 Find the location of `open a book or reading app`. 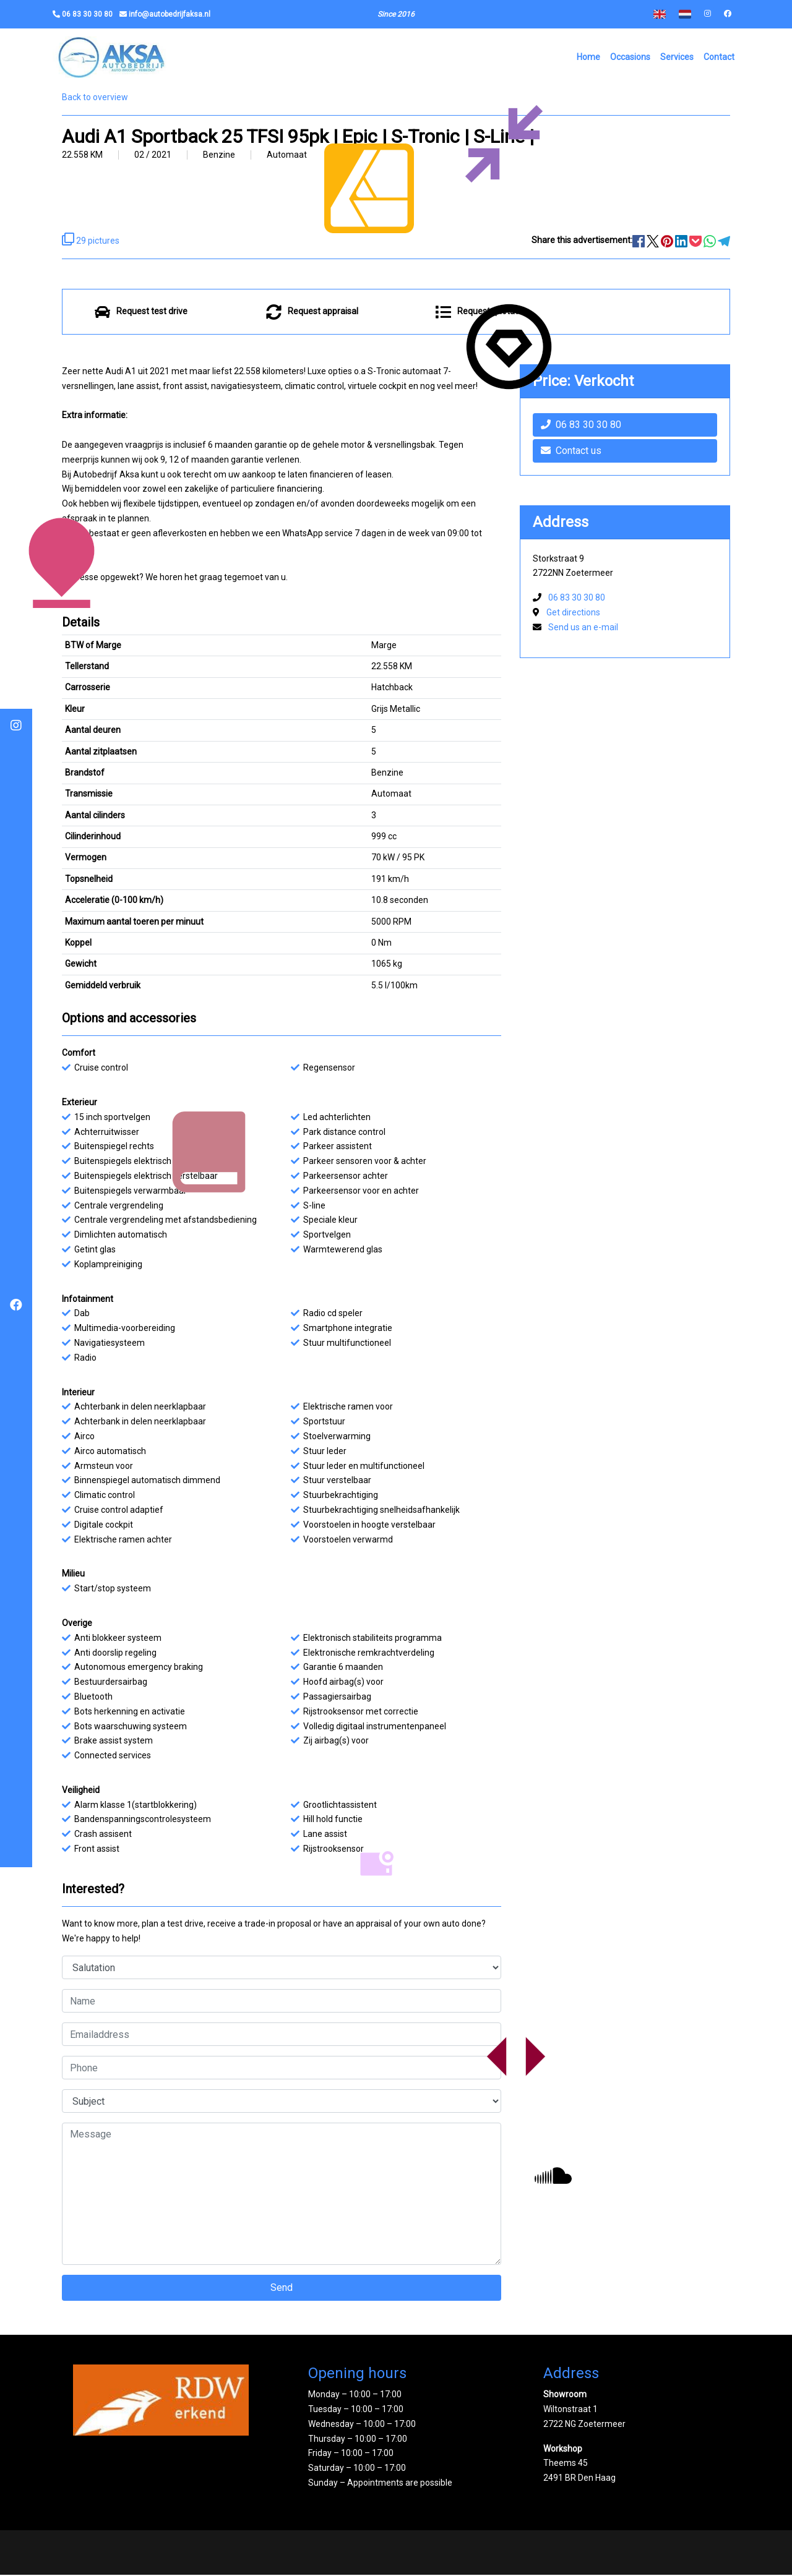

open a book or reading app is located at coordinates (209, 1152).